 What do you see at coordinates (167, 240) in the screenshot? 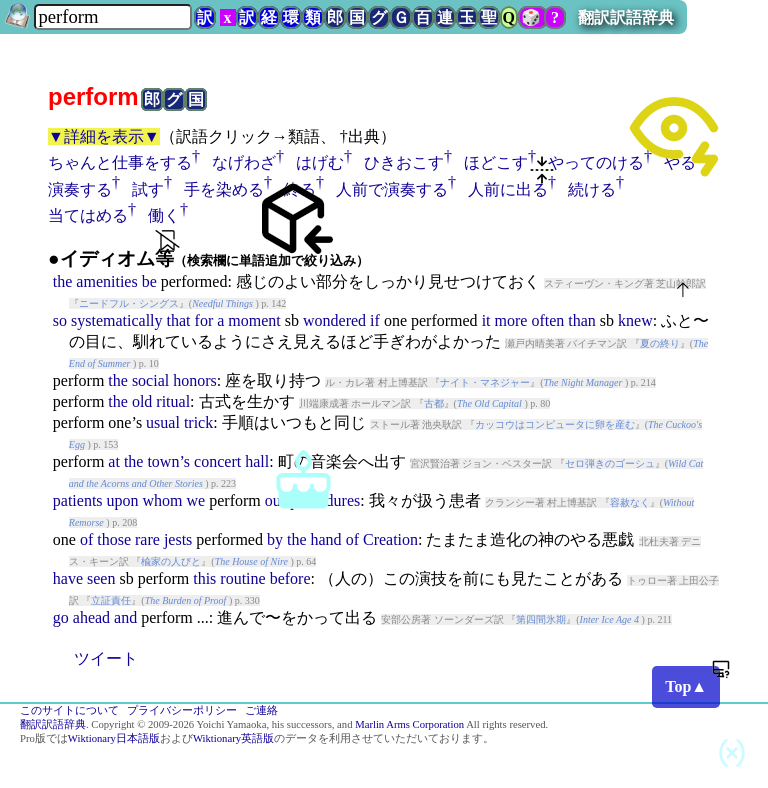
I see `remove bookmark from saved items` at bounding box center [167, 240].